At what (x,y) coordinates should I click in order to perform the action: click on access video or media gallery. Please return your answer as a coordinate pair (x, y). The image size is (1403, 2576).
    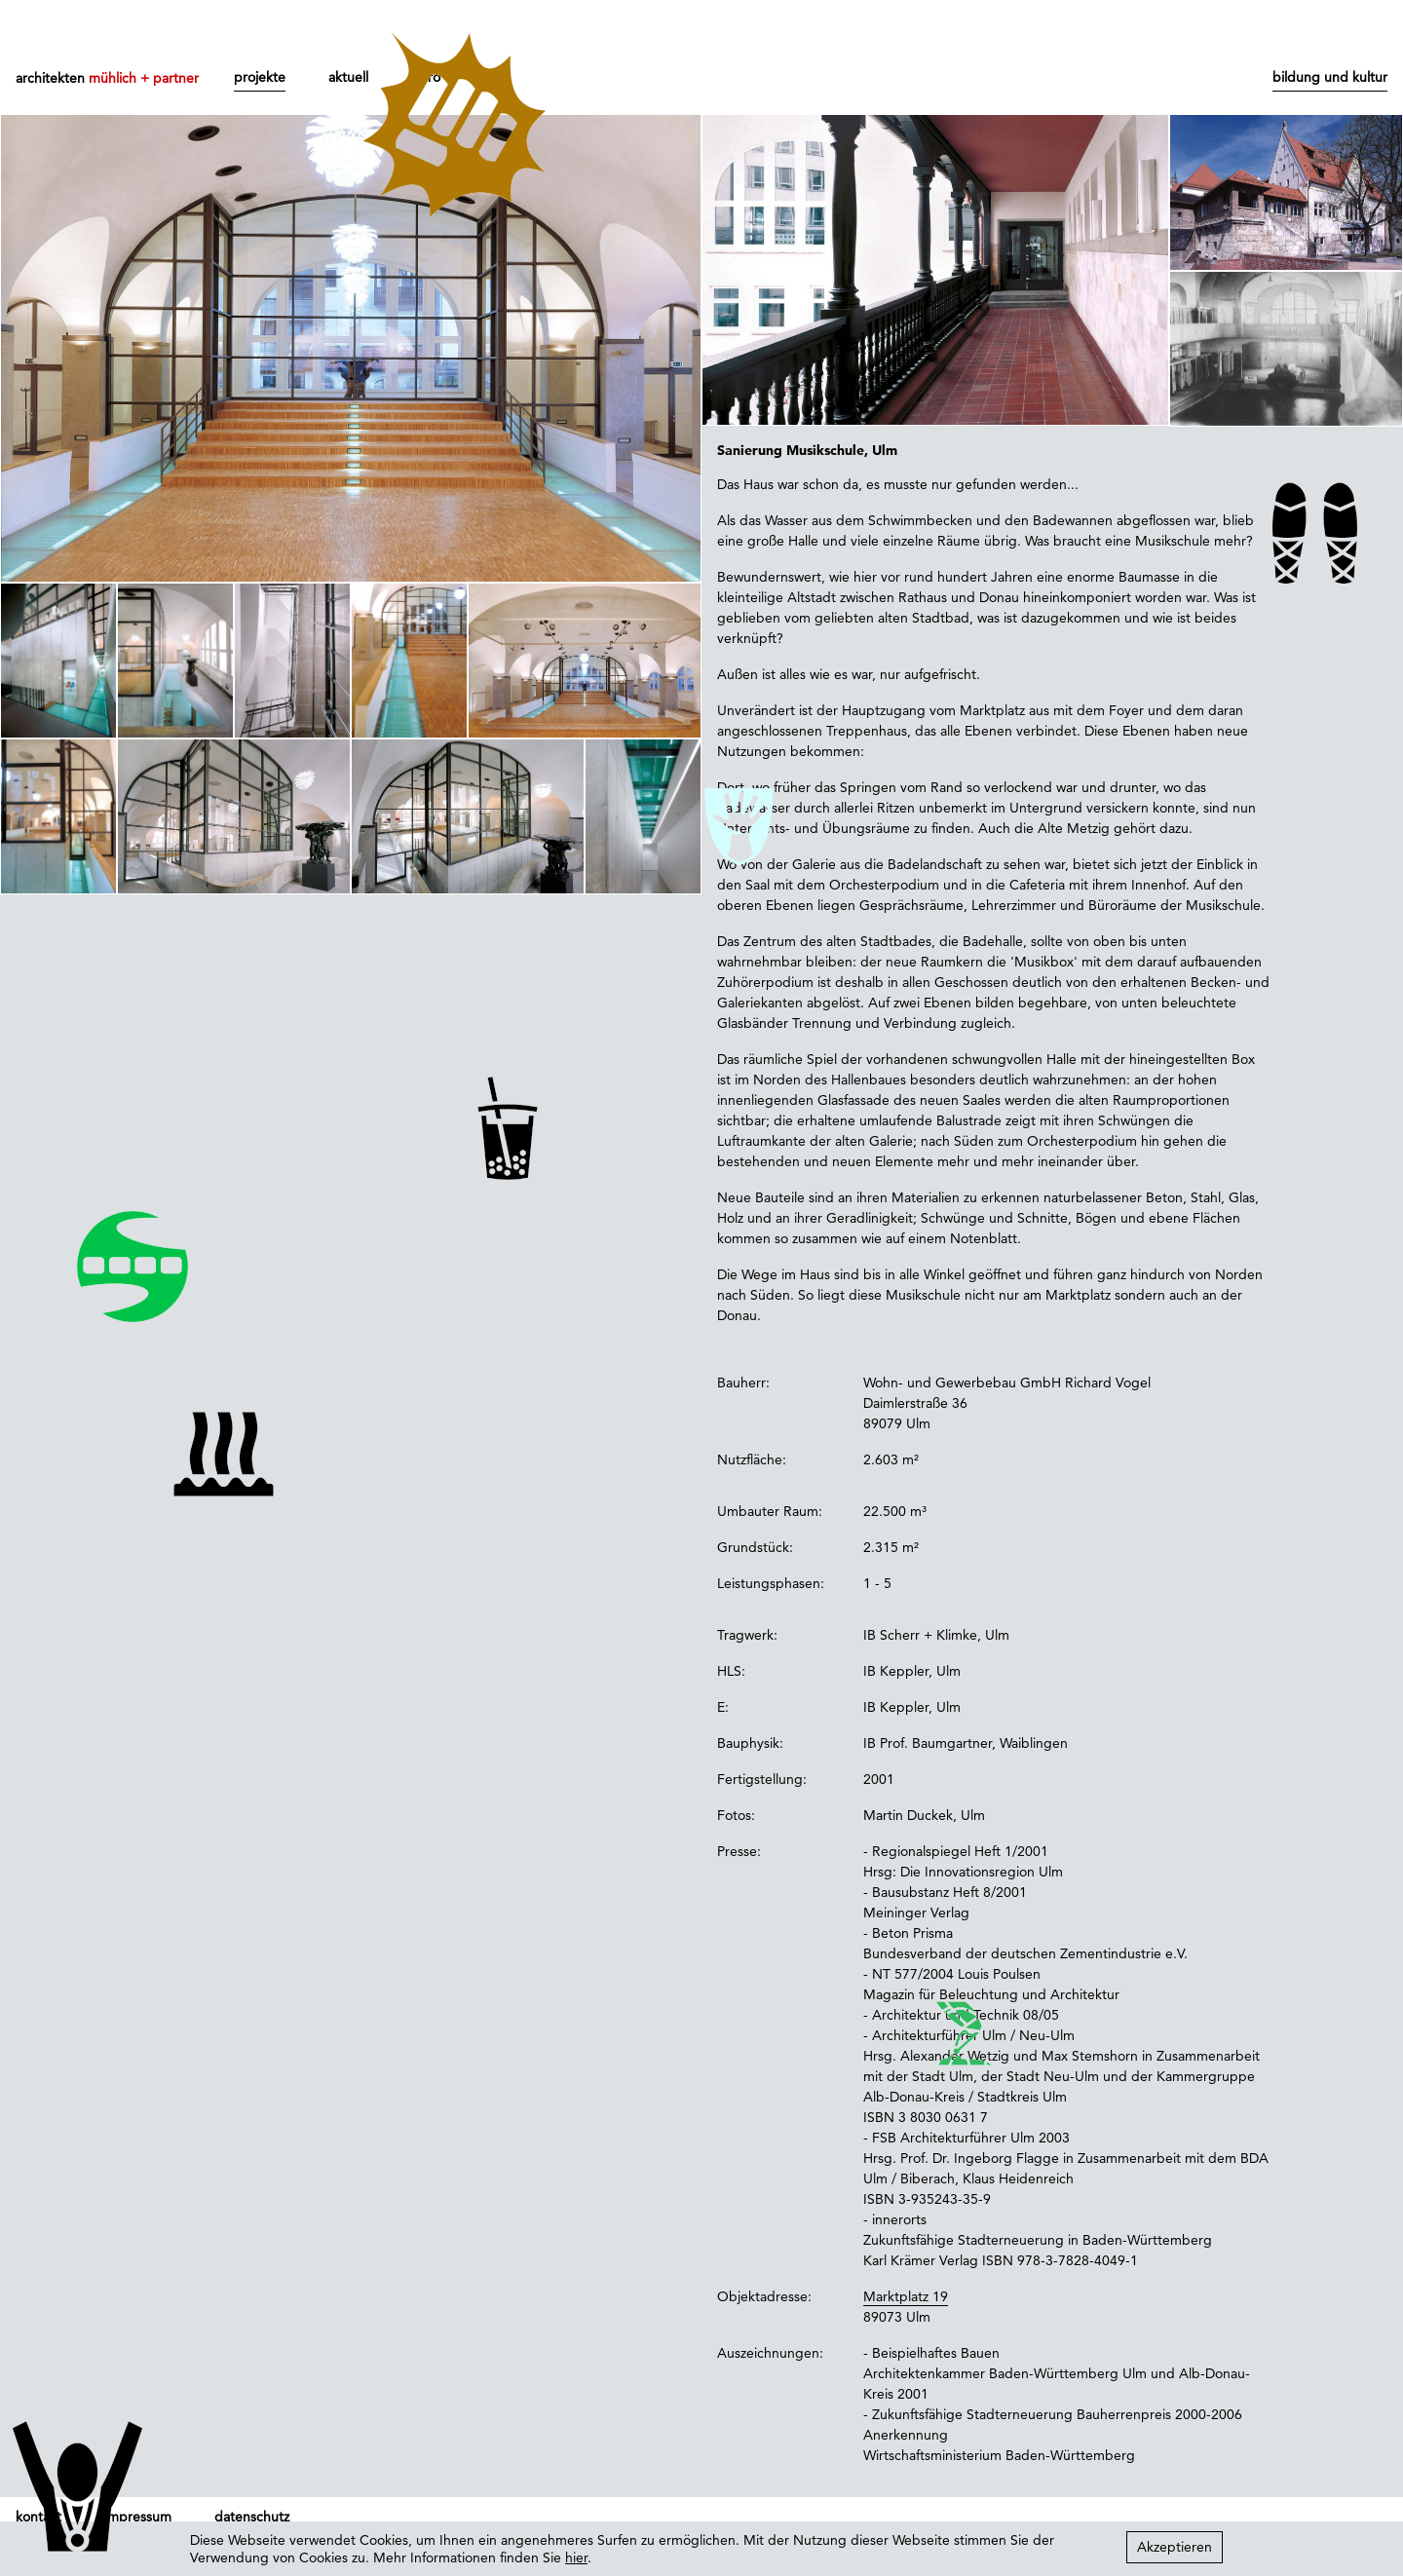
    Looking at the image, I should click on (133, 1267).